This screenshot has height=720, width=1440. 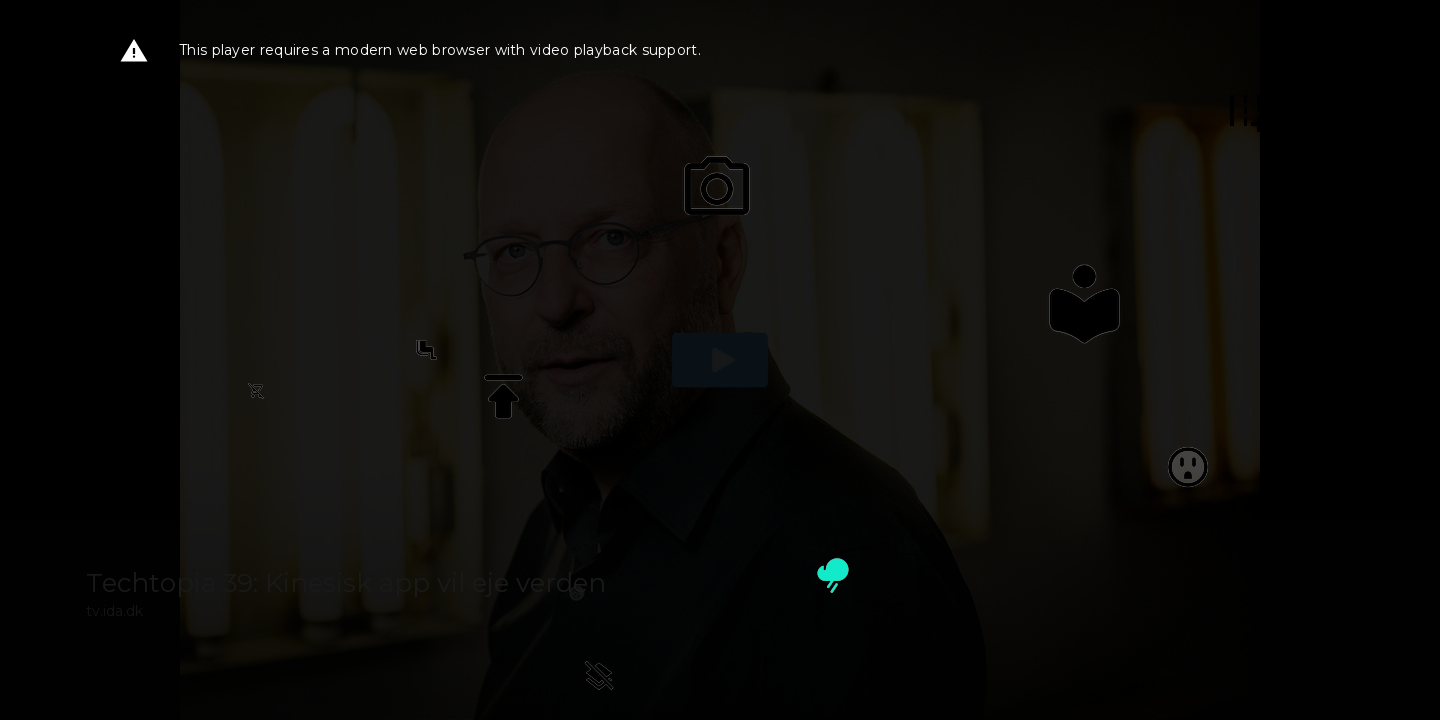 What do you see at coordinates (426, 350) in the screenshot?
I see `standard legroom seat option` at bounding box center [426, 350].